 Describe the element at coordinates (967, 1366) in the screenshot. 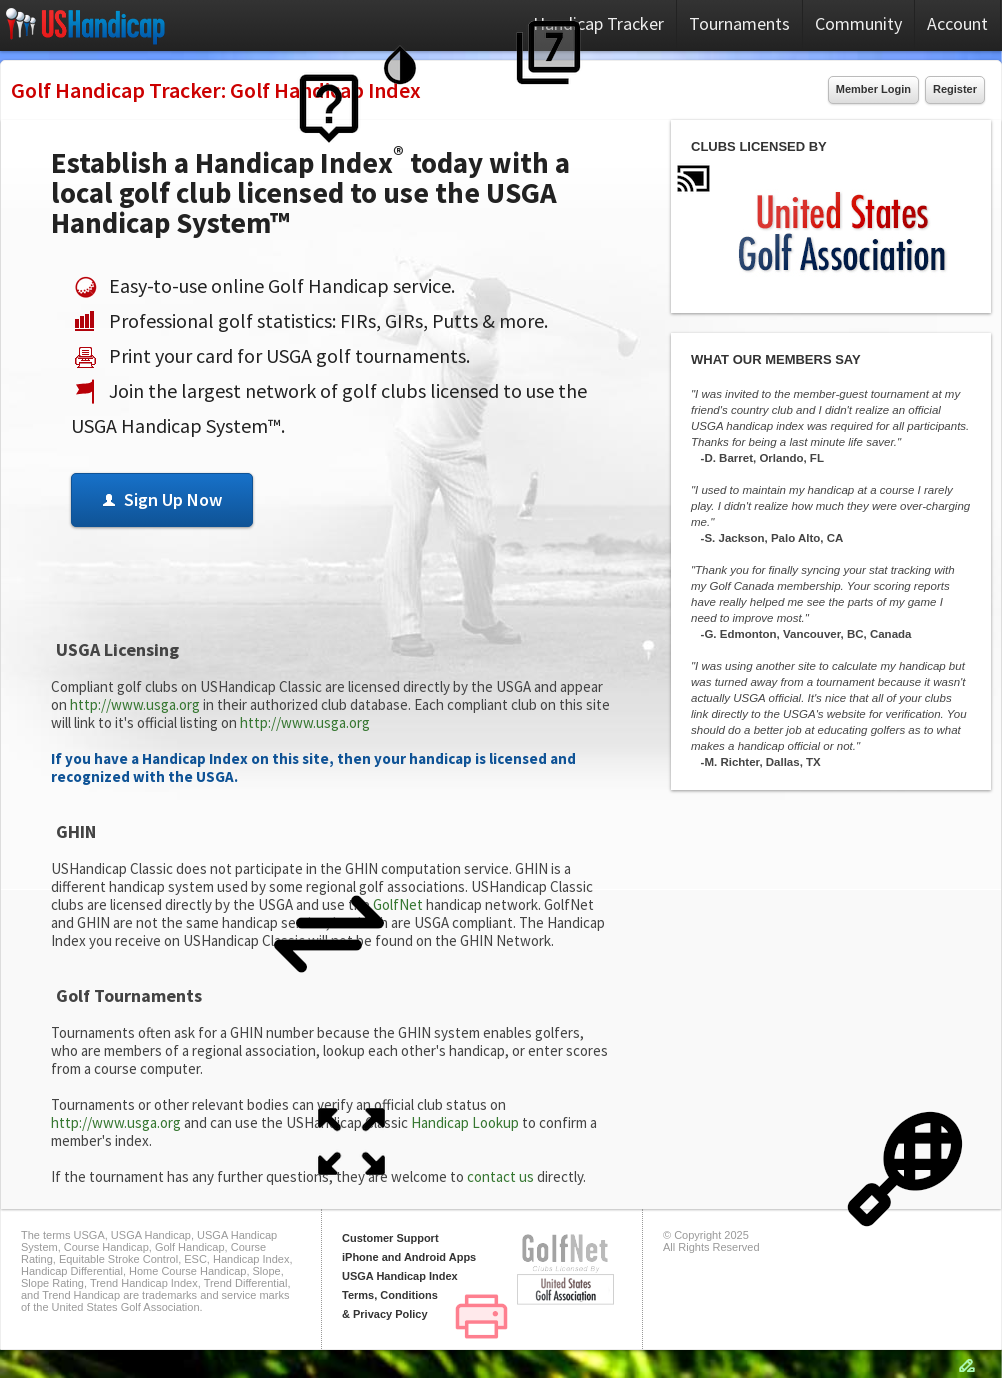

I see `highlight or mark selected text` at that location.